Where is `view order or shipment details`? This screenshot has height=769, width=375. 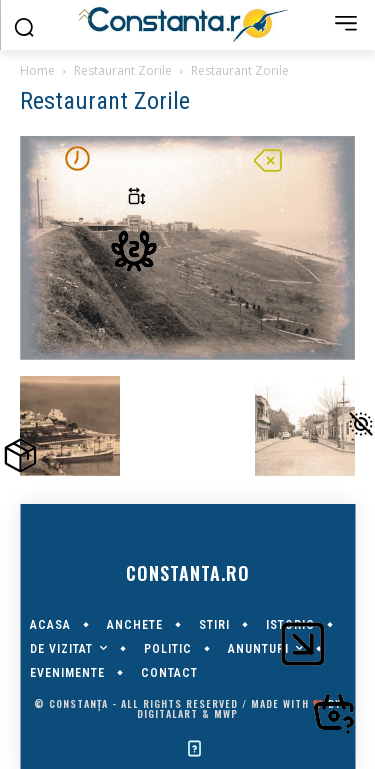
view order or shipment details is located at coordinates (20, 455).